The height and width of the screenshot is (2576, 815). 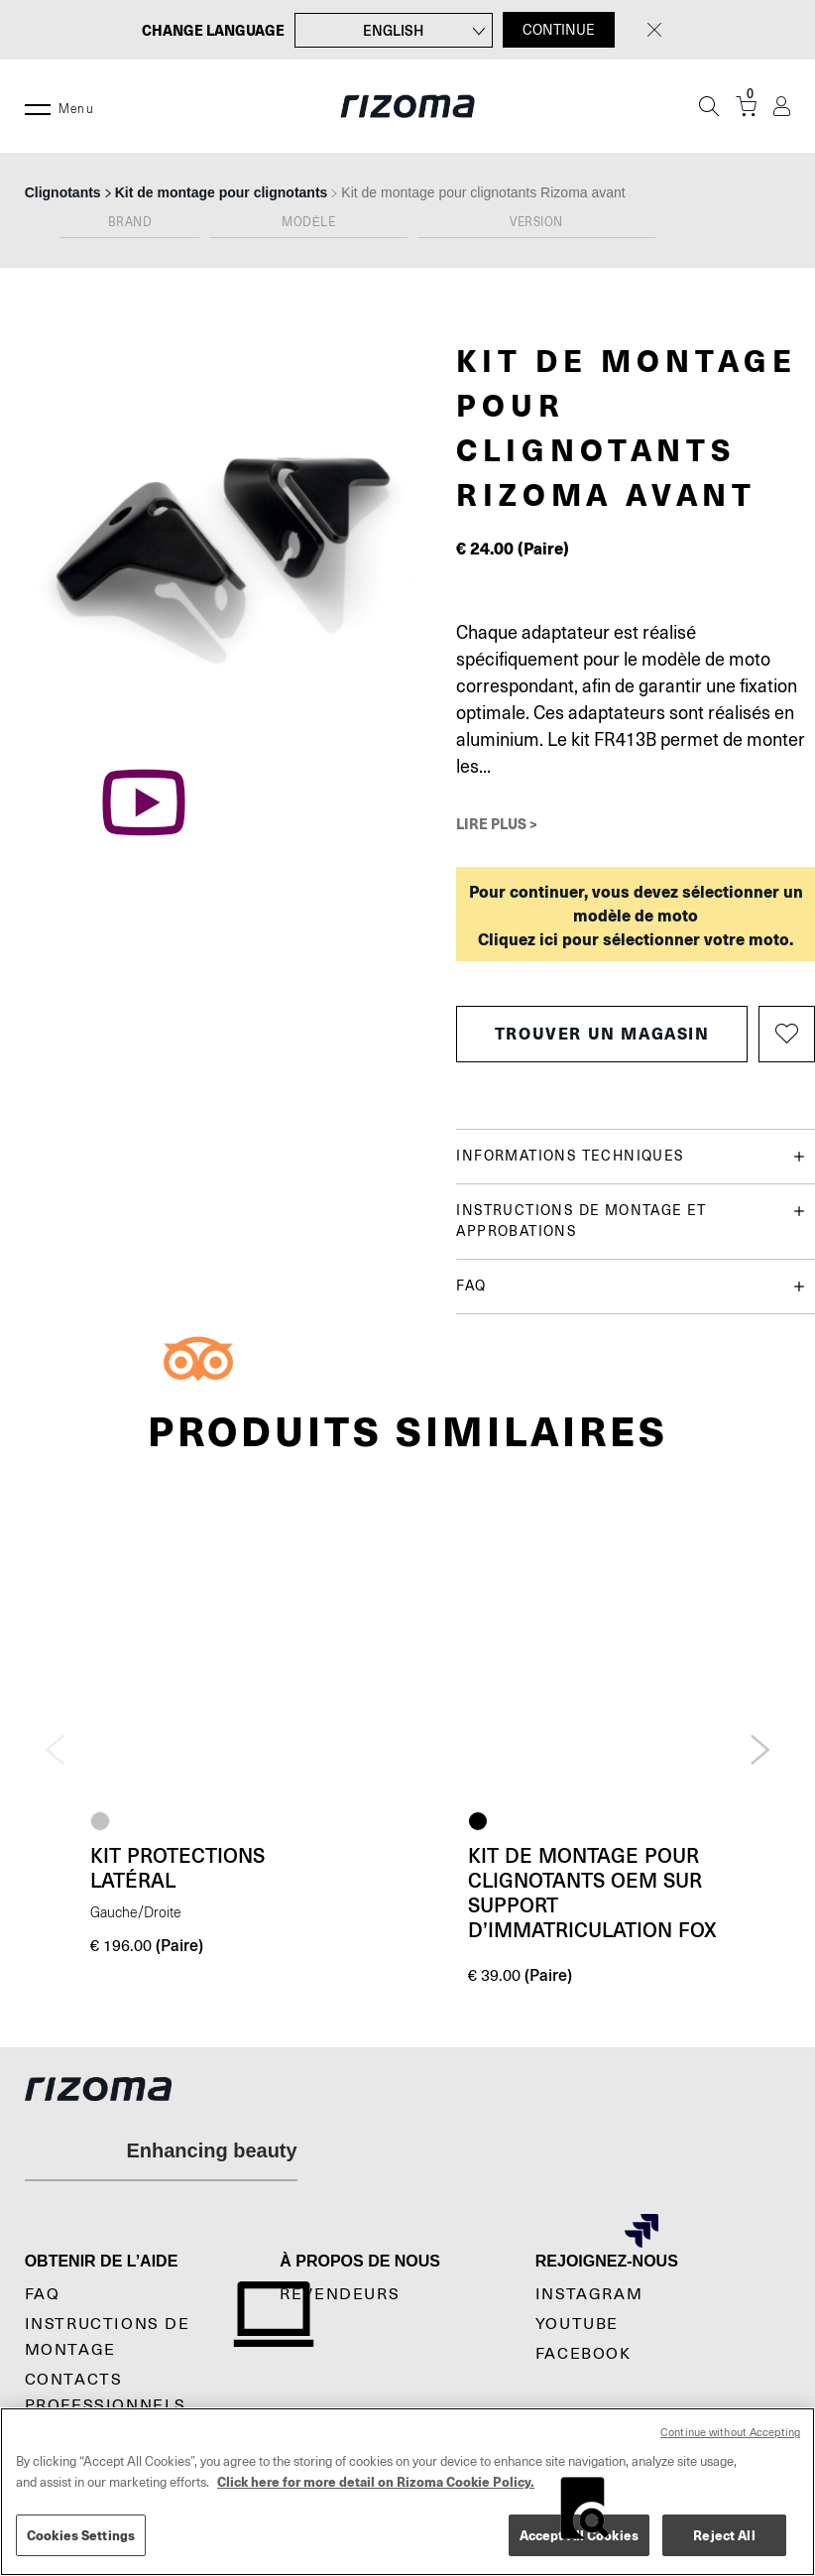 What do you see at coordinates (582, 2508) in the screenshot?
I see `find my phone feature` at bounding box center [582, 2508].